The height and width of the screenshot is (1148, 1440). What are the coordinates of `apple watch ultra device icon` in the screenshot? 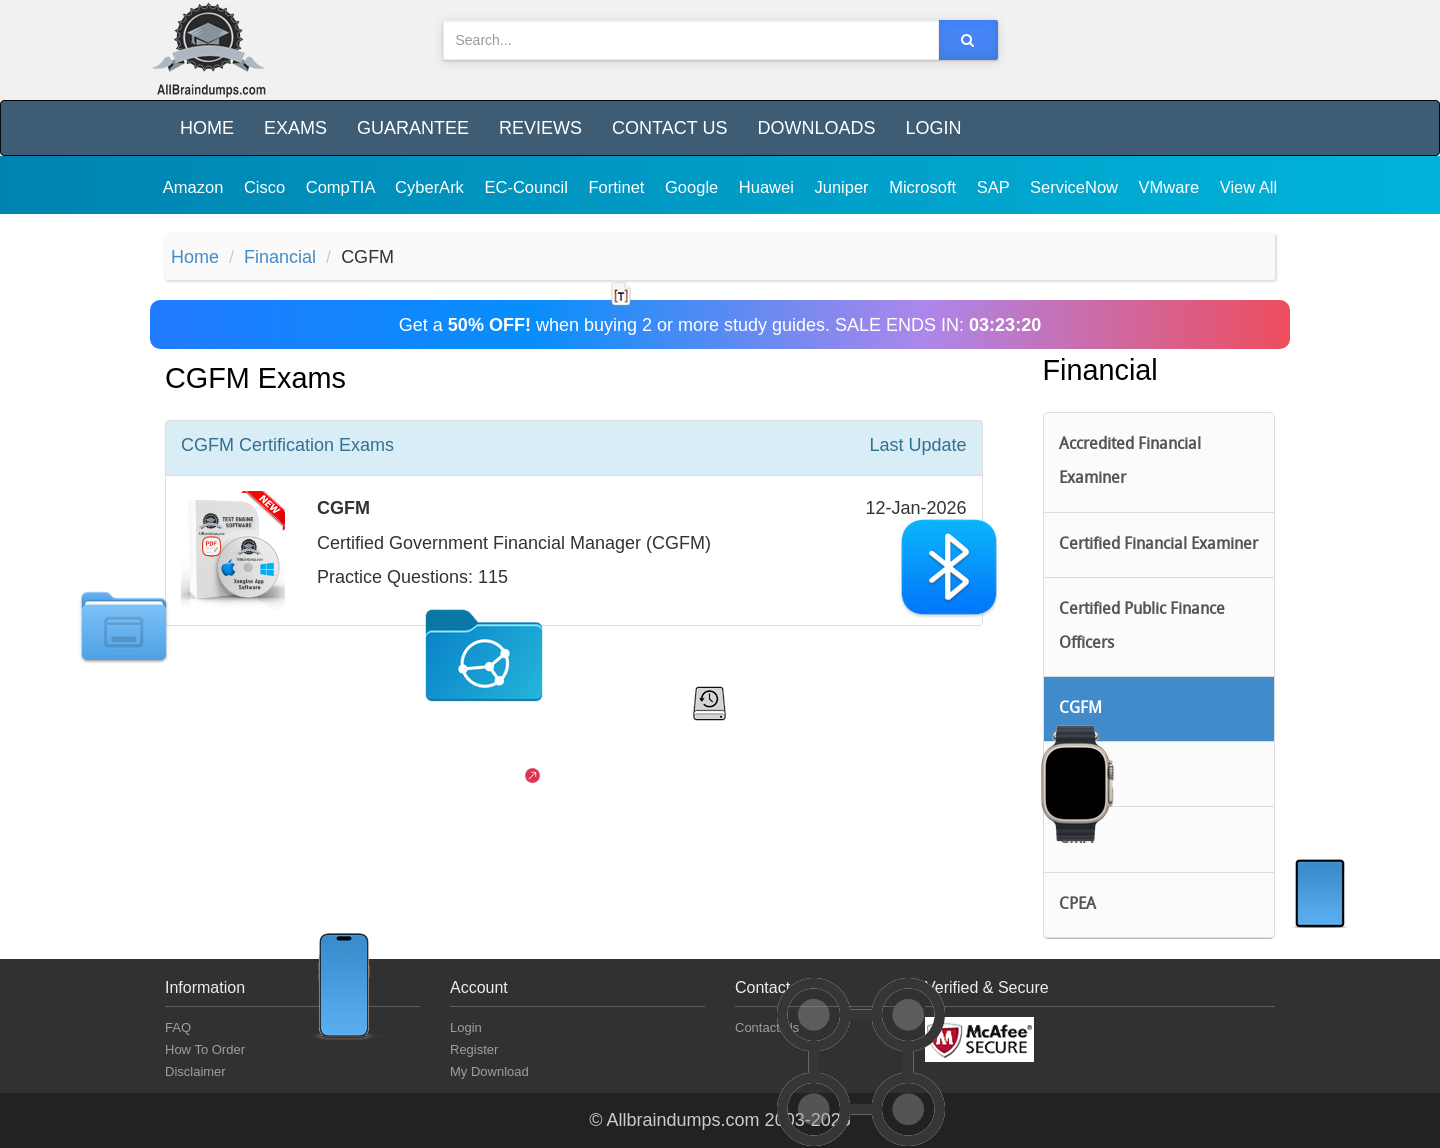 It's located at (1075, 783).